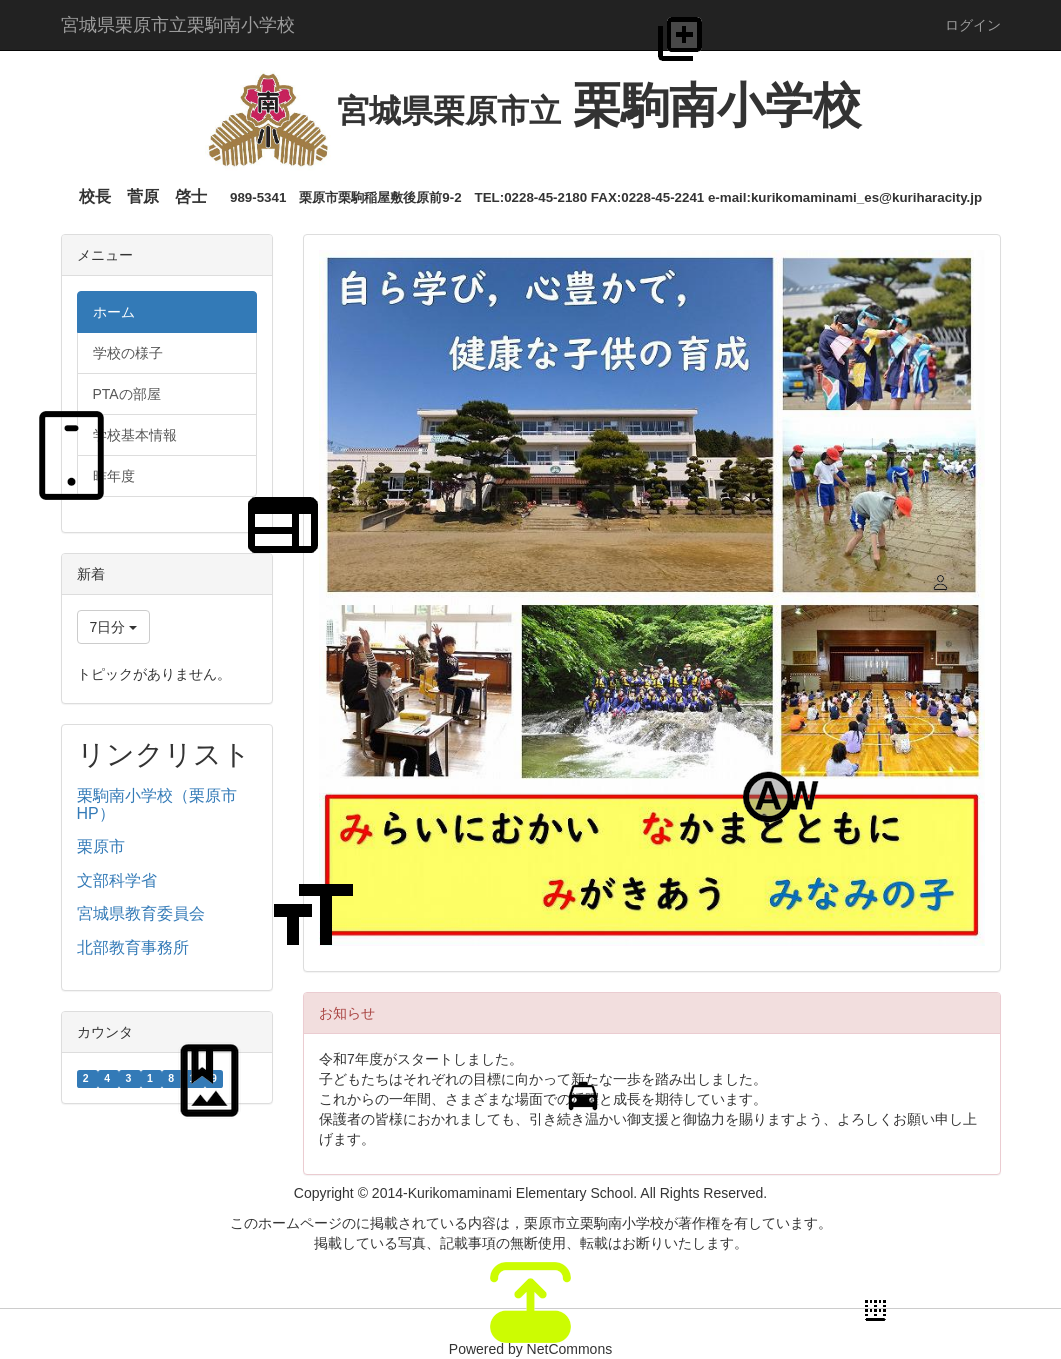 This screenshot has height=1359, width=1061. I want to click on request a taxi or rideshare, so click(583, 1096).